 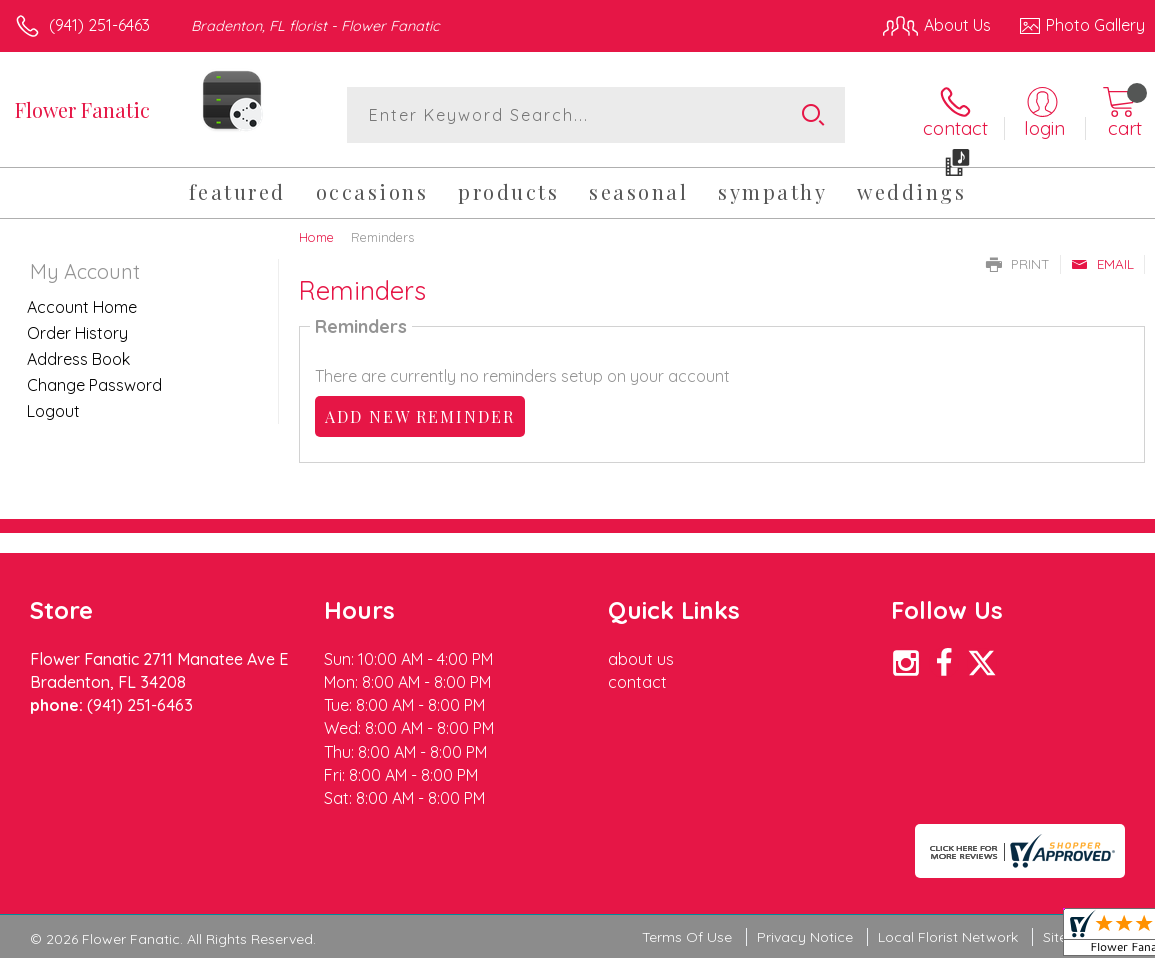 I want to click on access multimedia applications, so click(x=957, y=162).